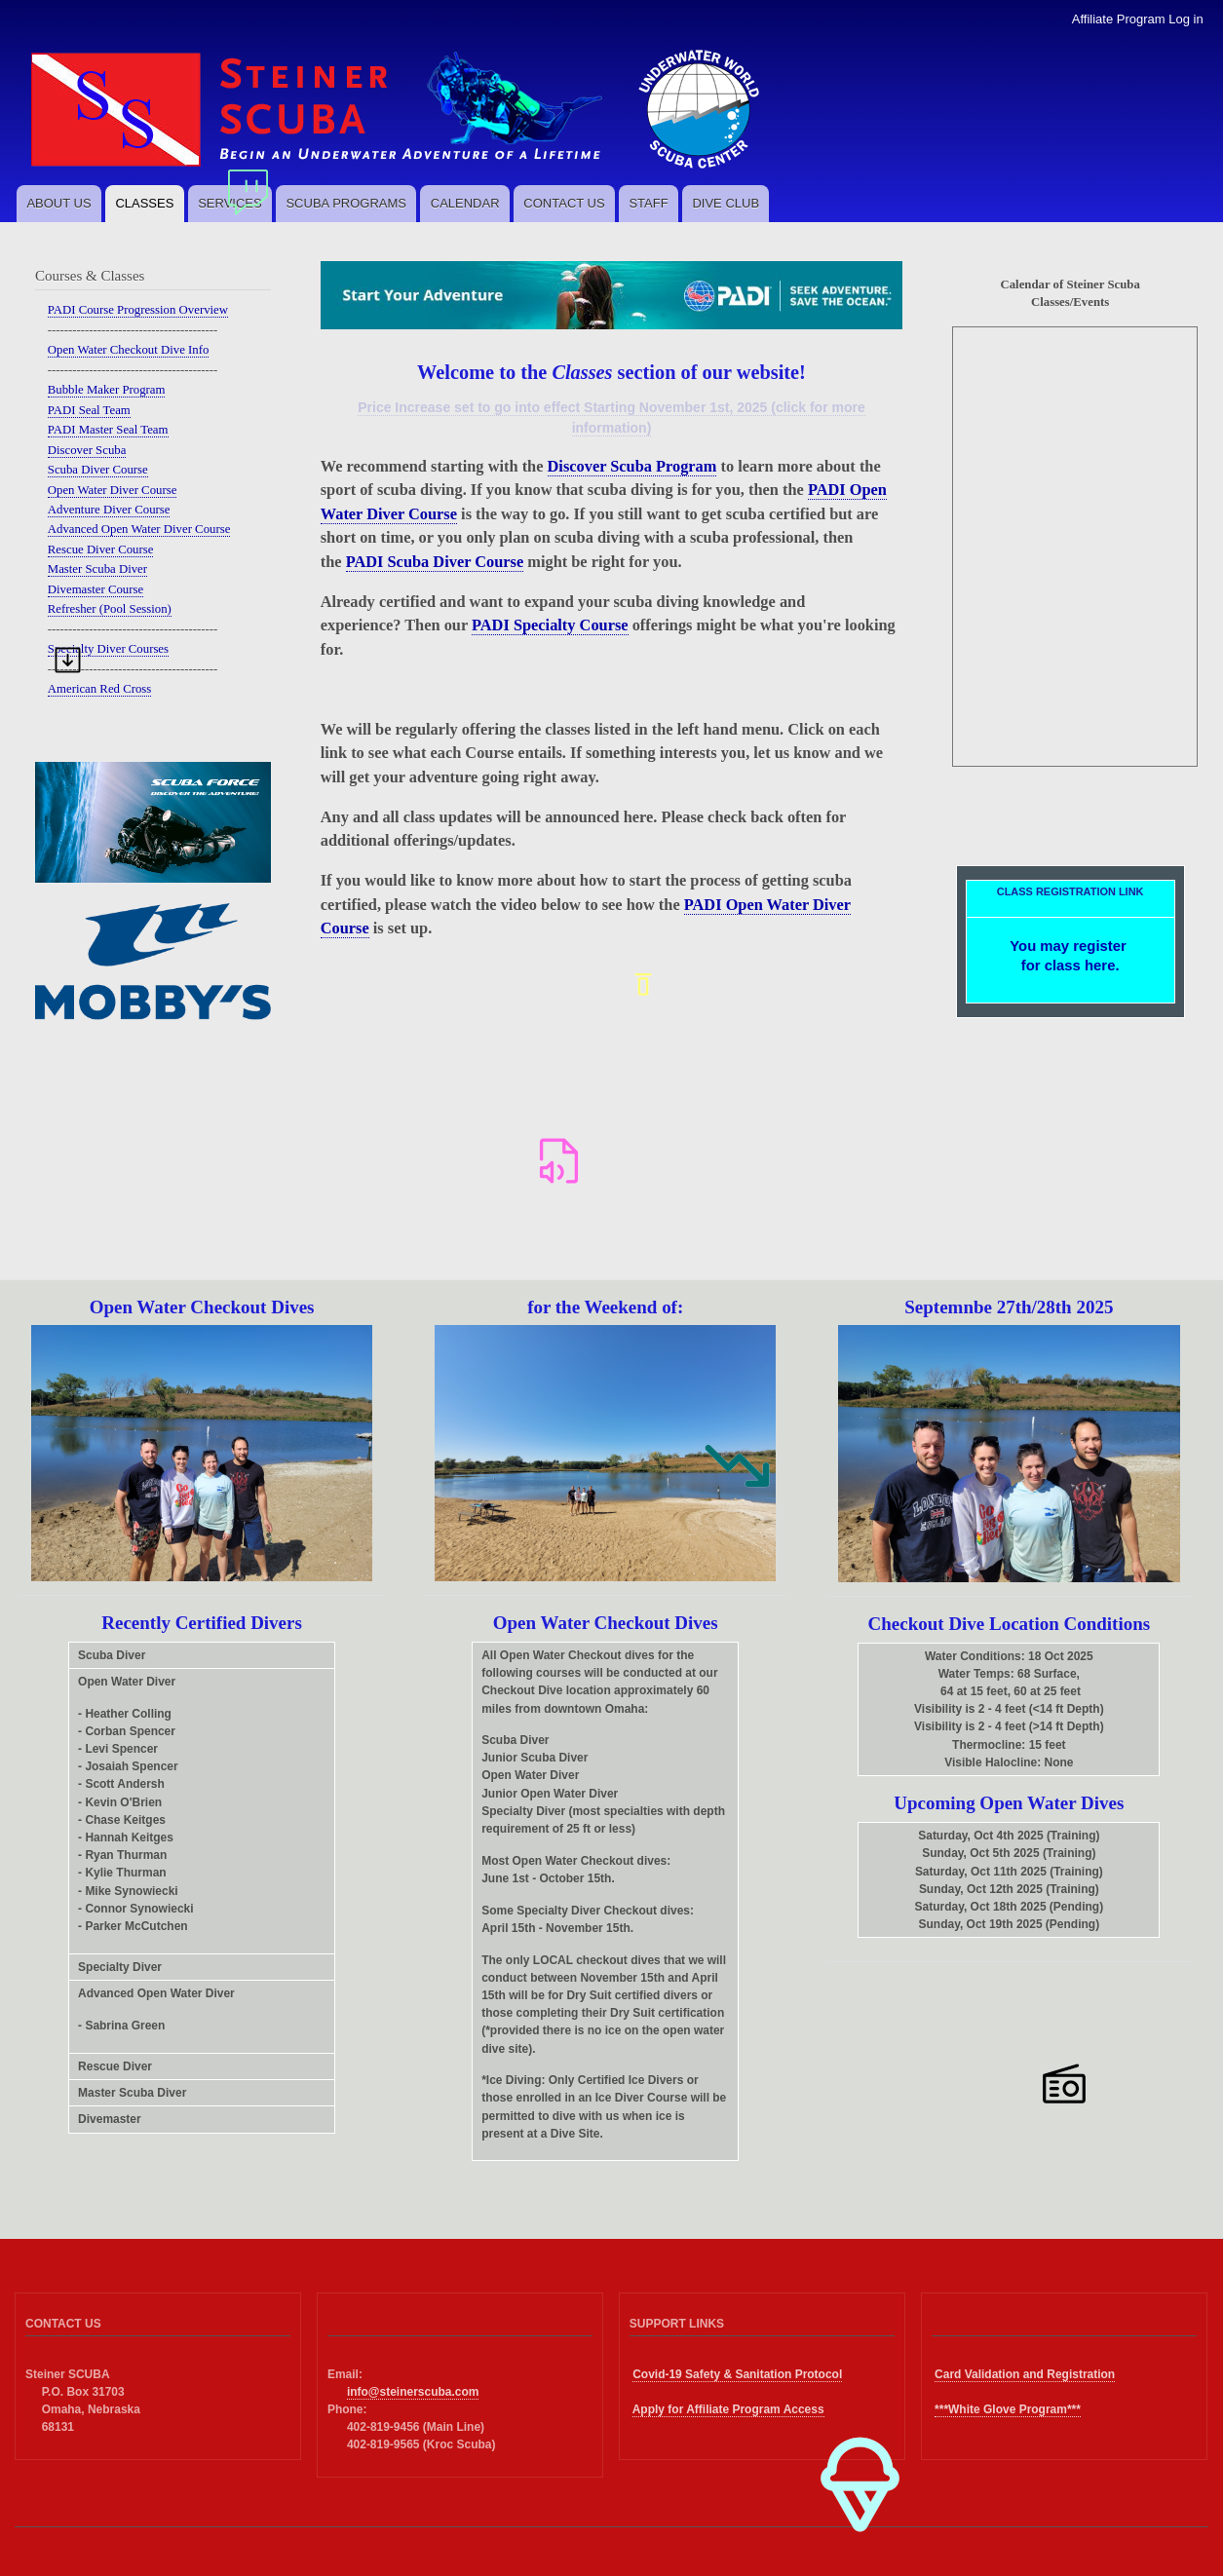 This screenshot has width=1223, height=2576. What do you see at coordinates (67, 660) in the screenshot?
I see `download file or content` at bounding box center [67, 660].